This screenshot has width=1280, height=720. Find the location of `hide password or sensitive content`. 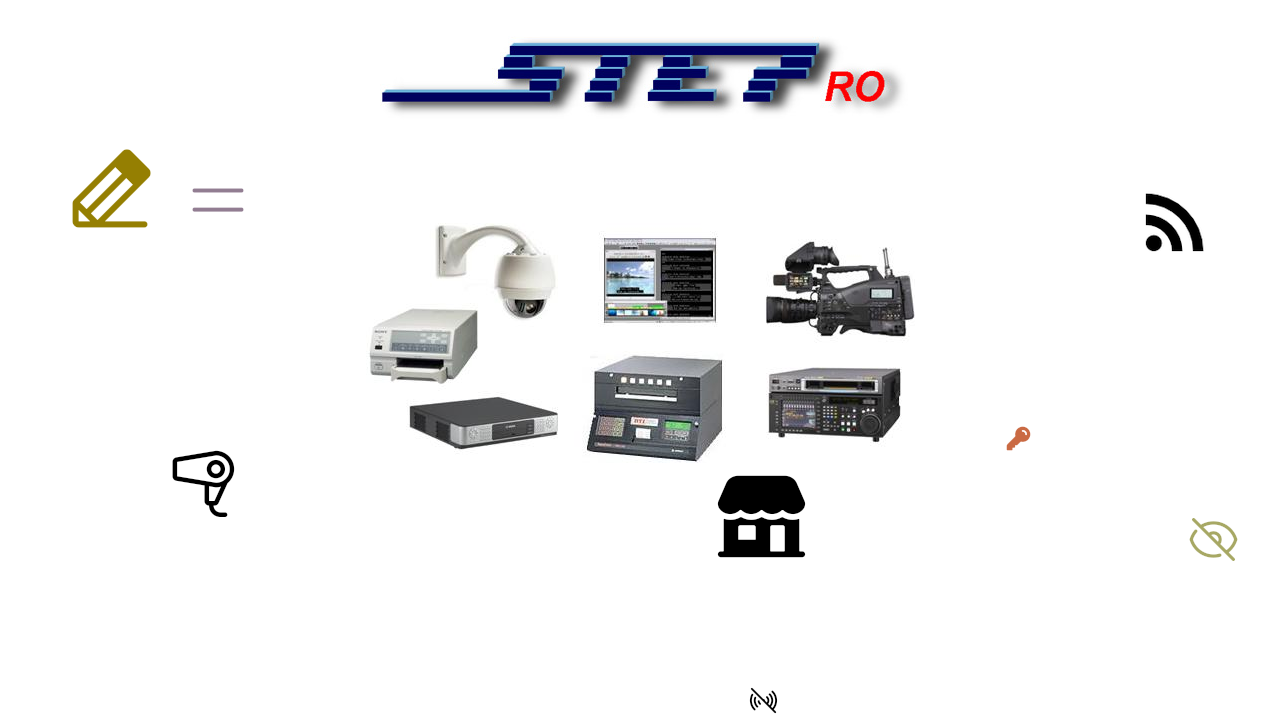

hide password or sensitive content is located at coordinates (1213, 539).